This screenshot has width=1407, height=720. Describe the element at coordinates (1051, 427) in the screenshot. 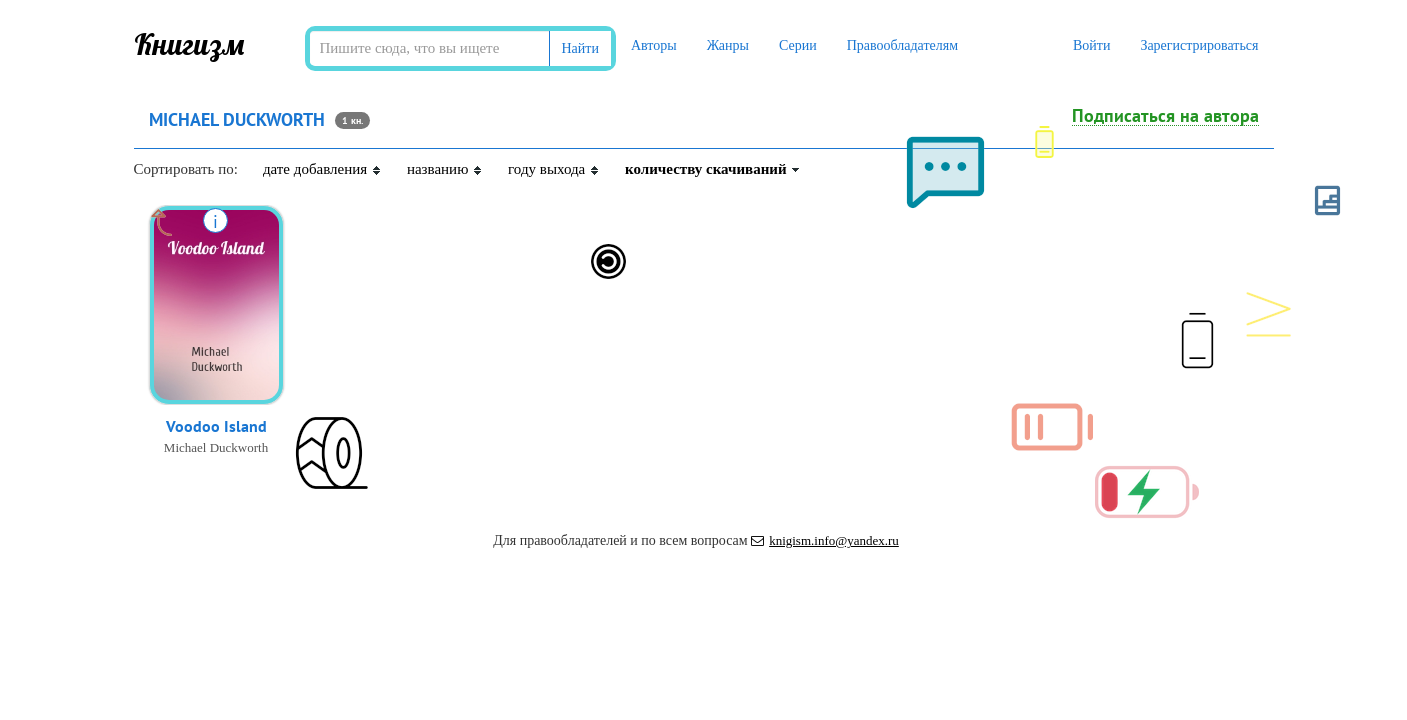

I see `indicates medium battery level` at that location.